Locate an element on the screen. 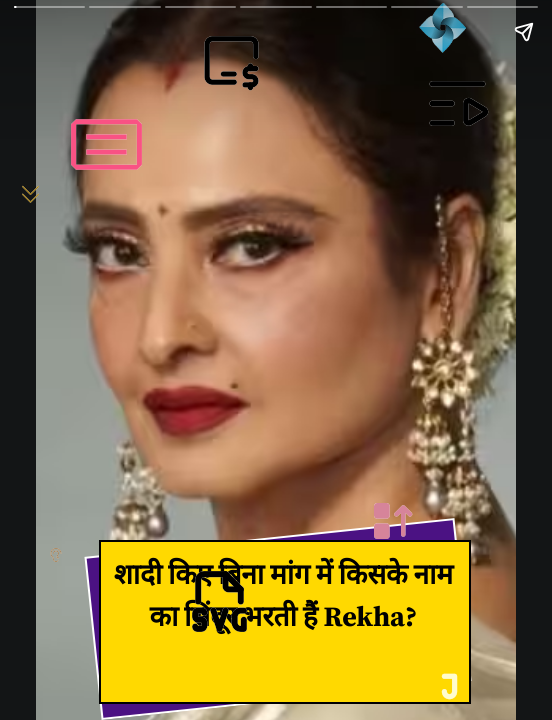 The height and width of the screenshot is (720, 552). access tablet payment or billing settings is located at coordinates (231, 60).